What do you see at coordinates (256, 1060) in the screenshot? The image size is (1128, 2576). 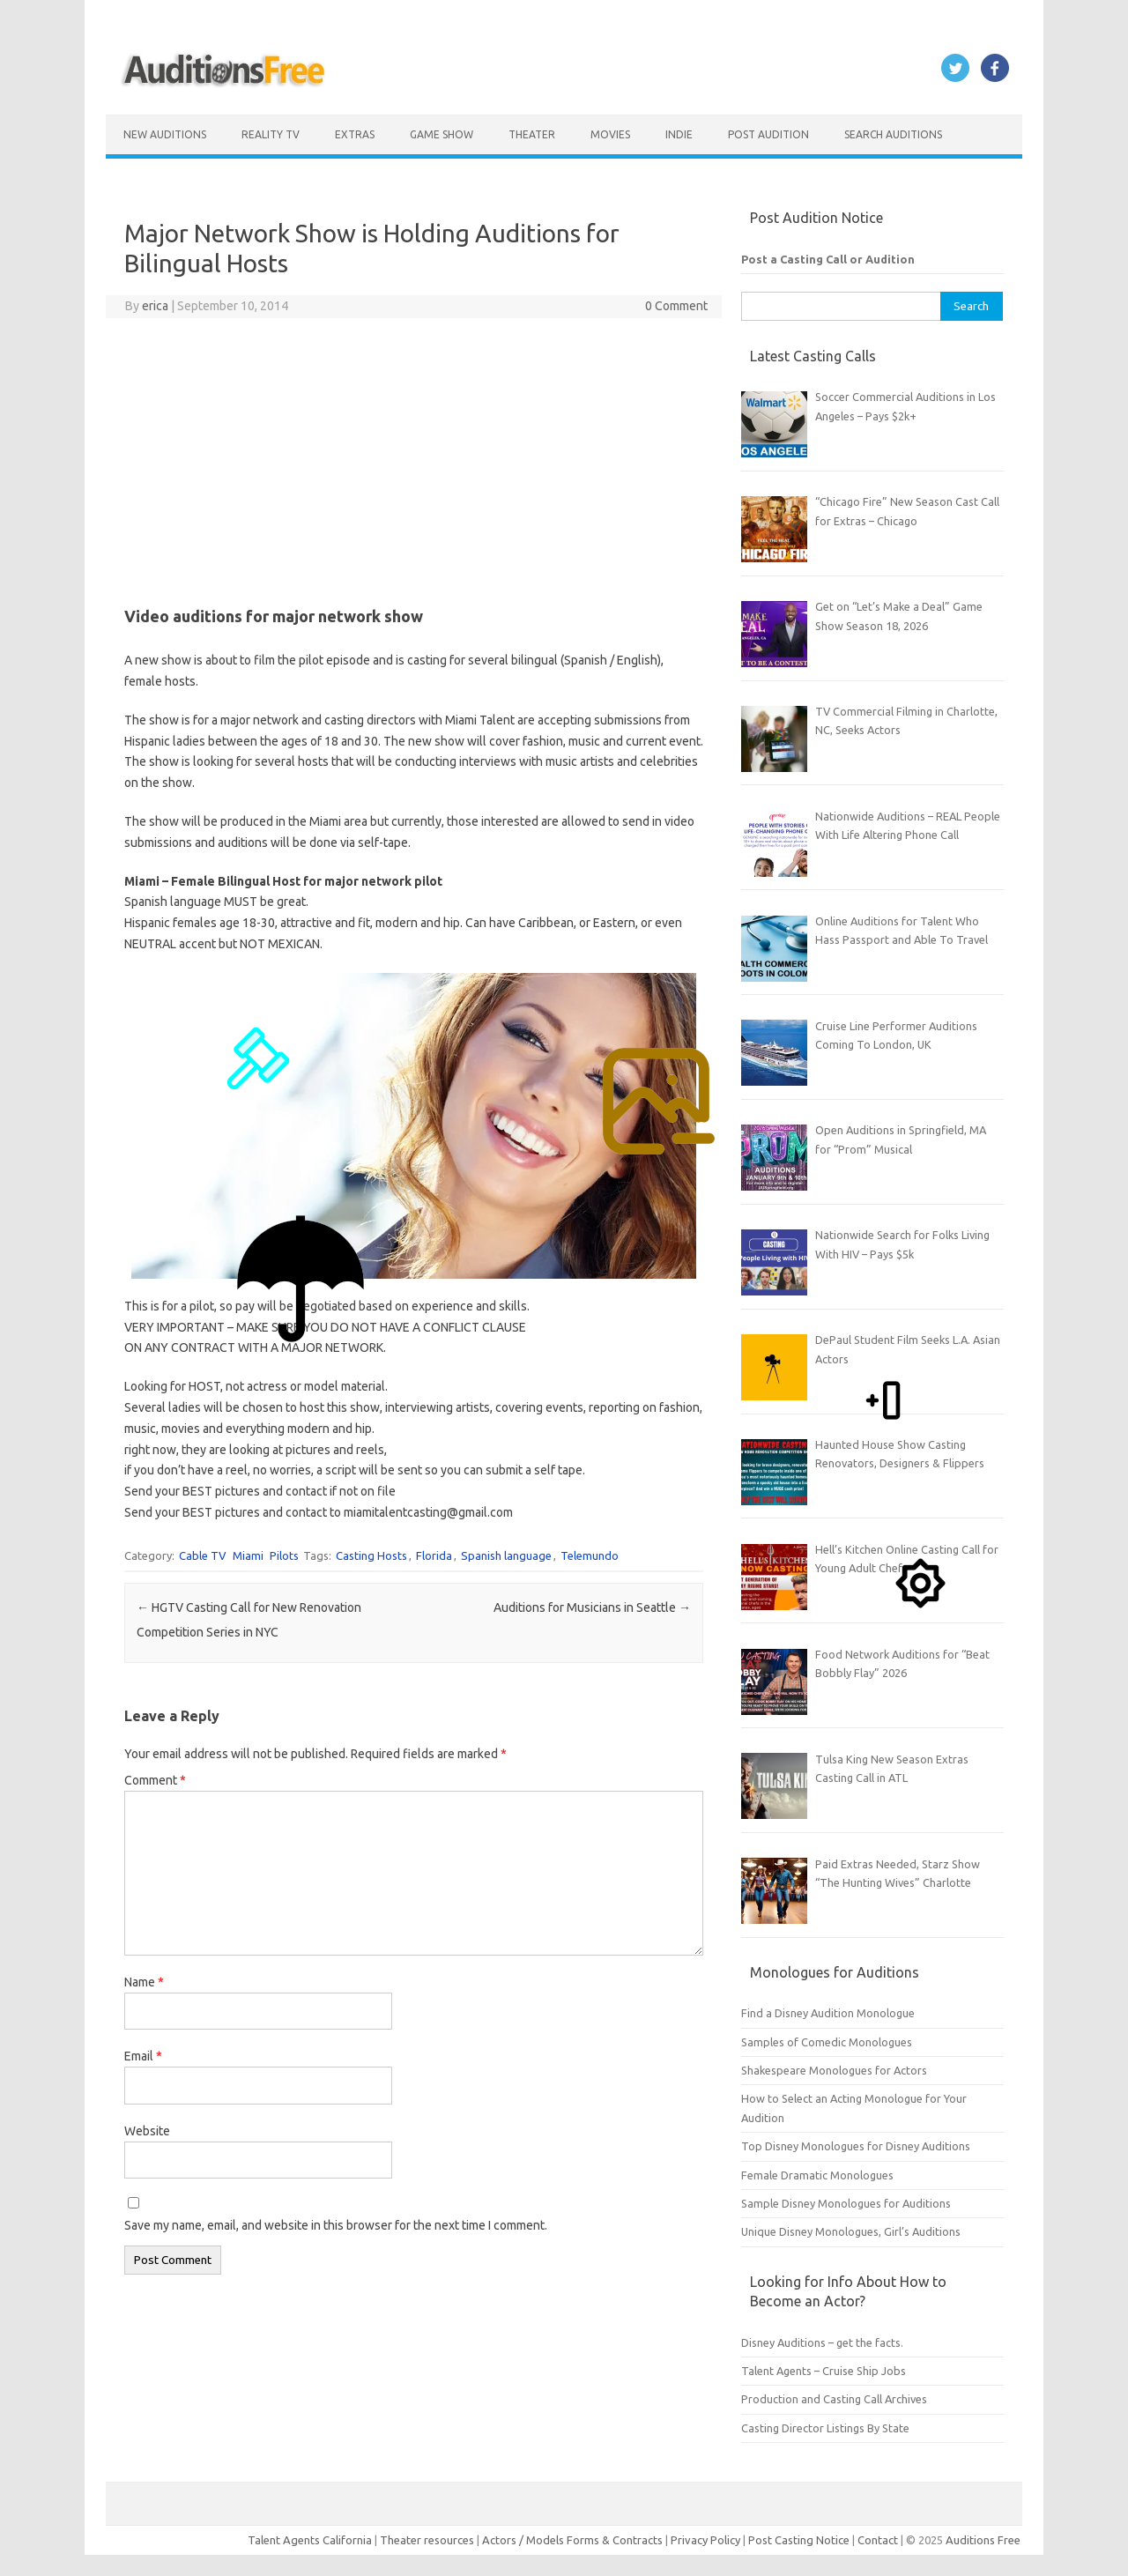 I see `access legal or terms of service information` at bounding box center [256, 1060].